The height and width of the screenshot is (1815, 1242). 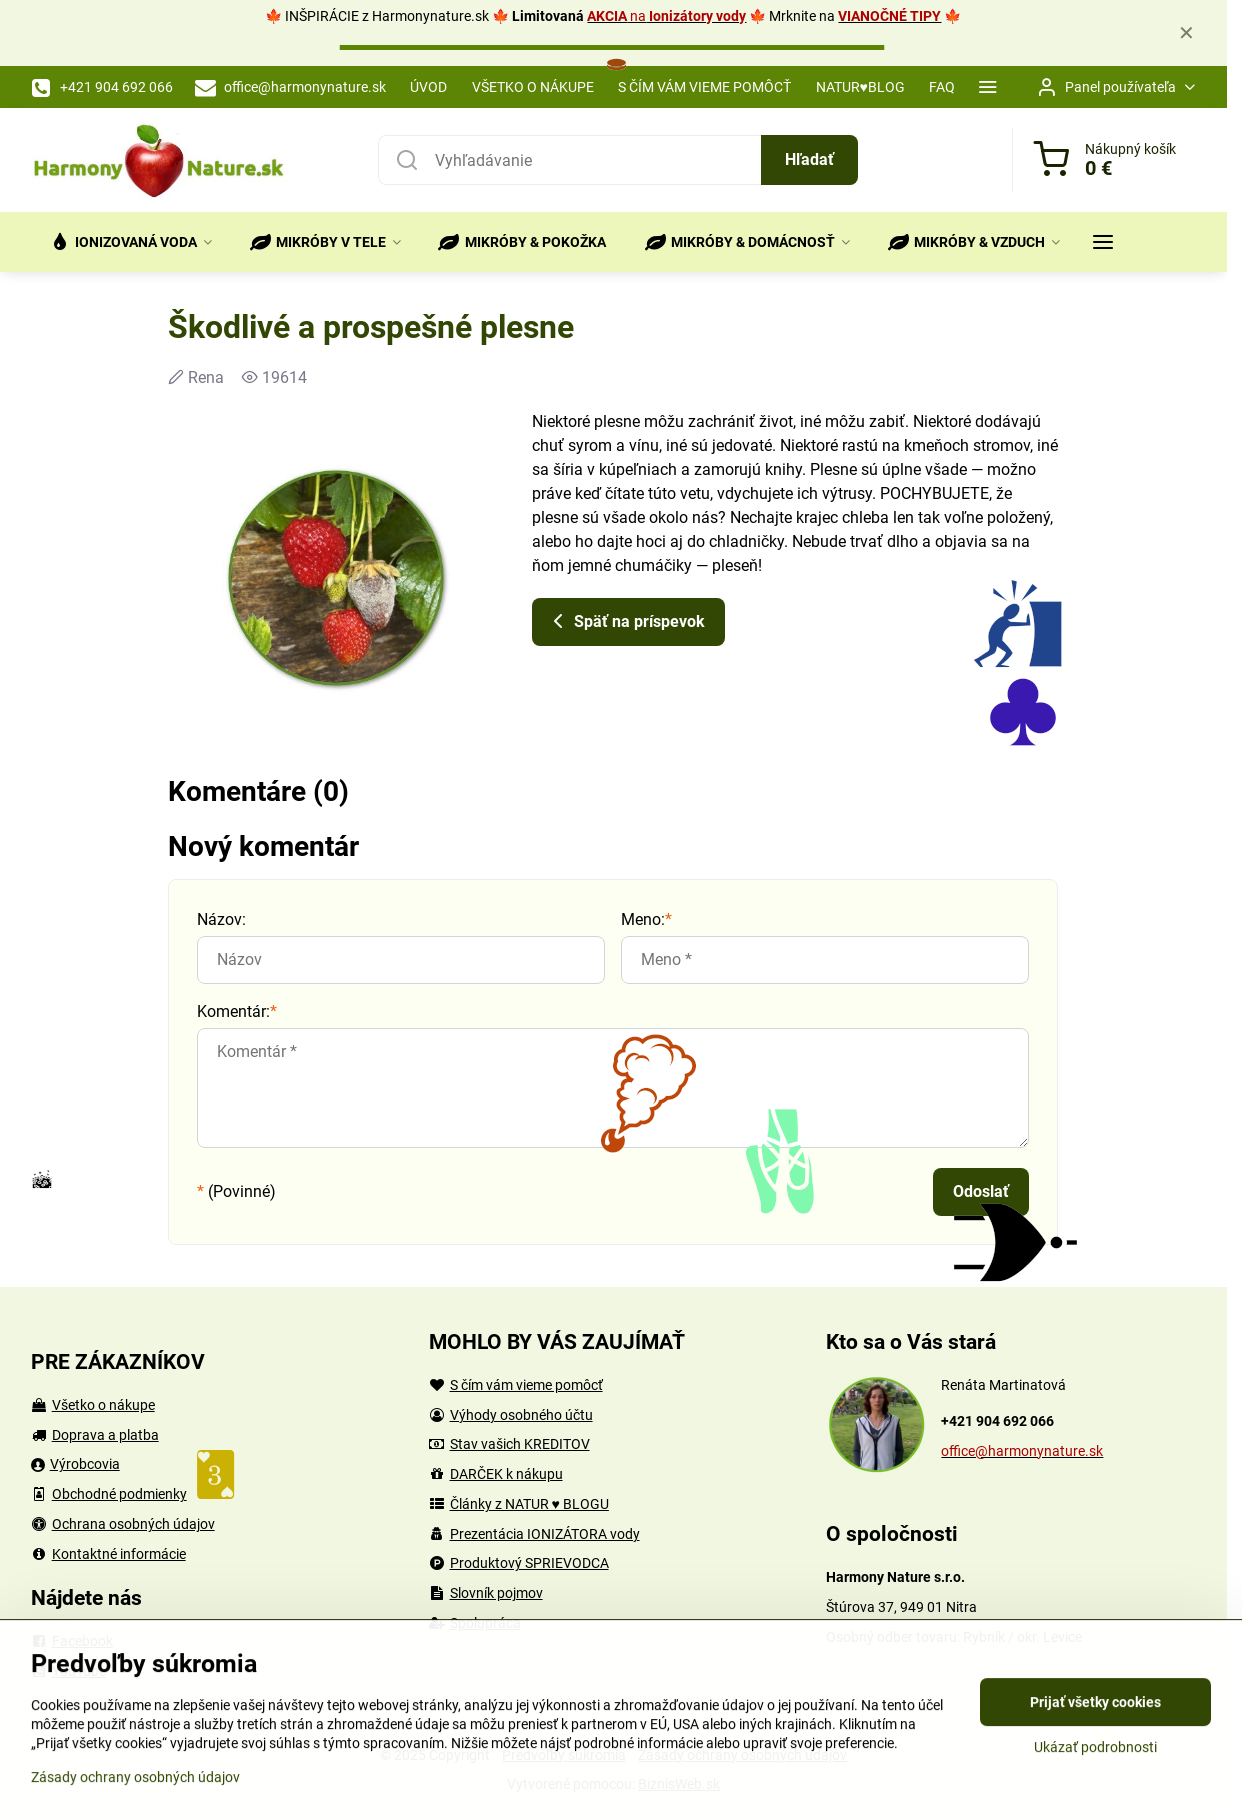 What do you see at coordinates (42, 1179) in the screenshot?
I see `view your in-game currency or coins` at bounding box center [42, 1179].